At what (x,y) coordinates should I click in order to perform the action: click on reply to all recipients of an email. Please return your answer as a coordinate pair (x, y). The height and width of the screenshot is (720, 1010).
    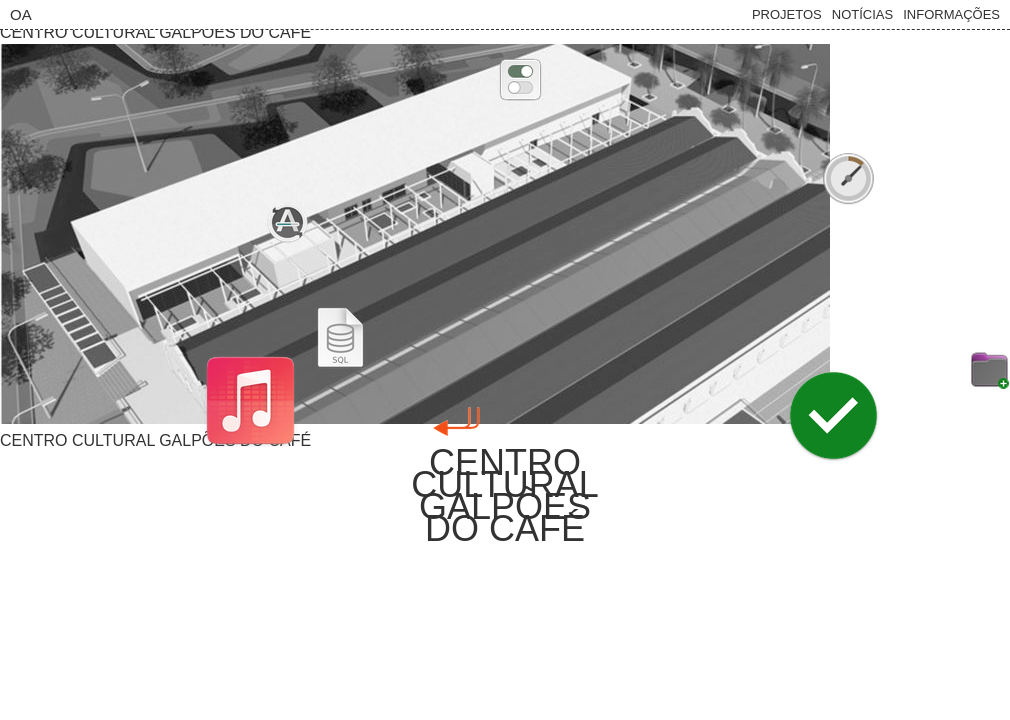
    Looking at the image, I should click on (455, 421).